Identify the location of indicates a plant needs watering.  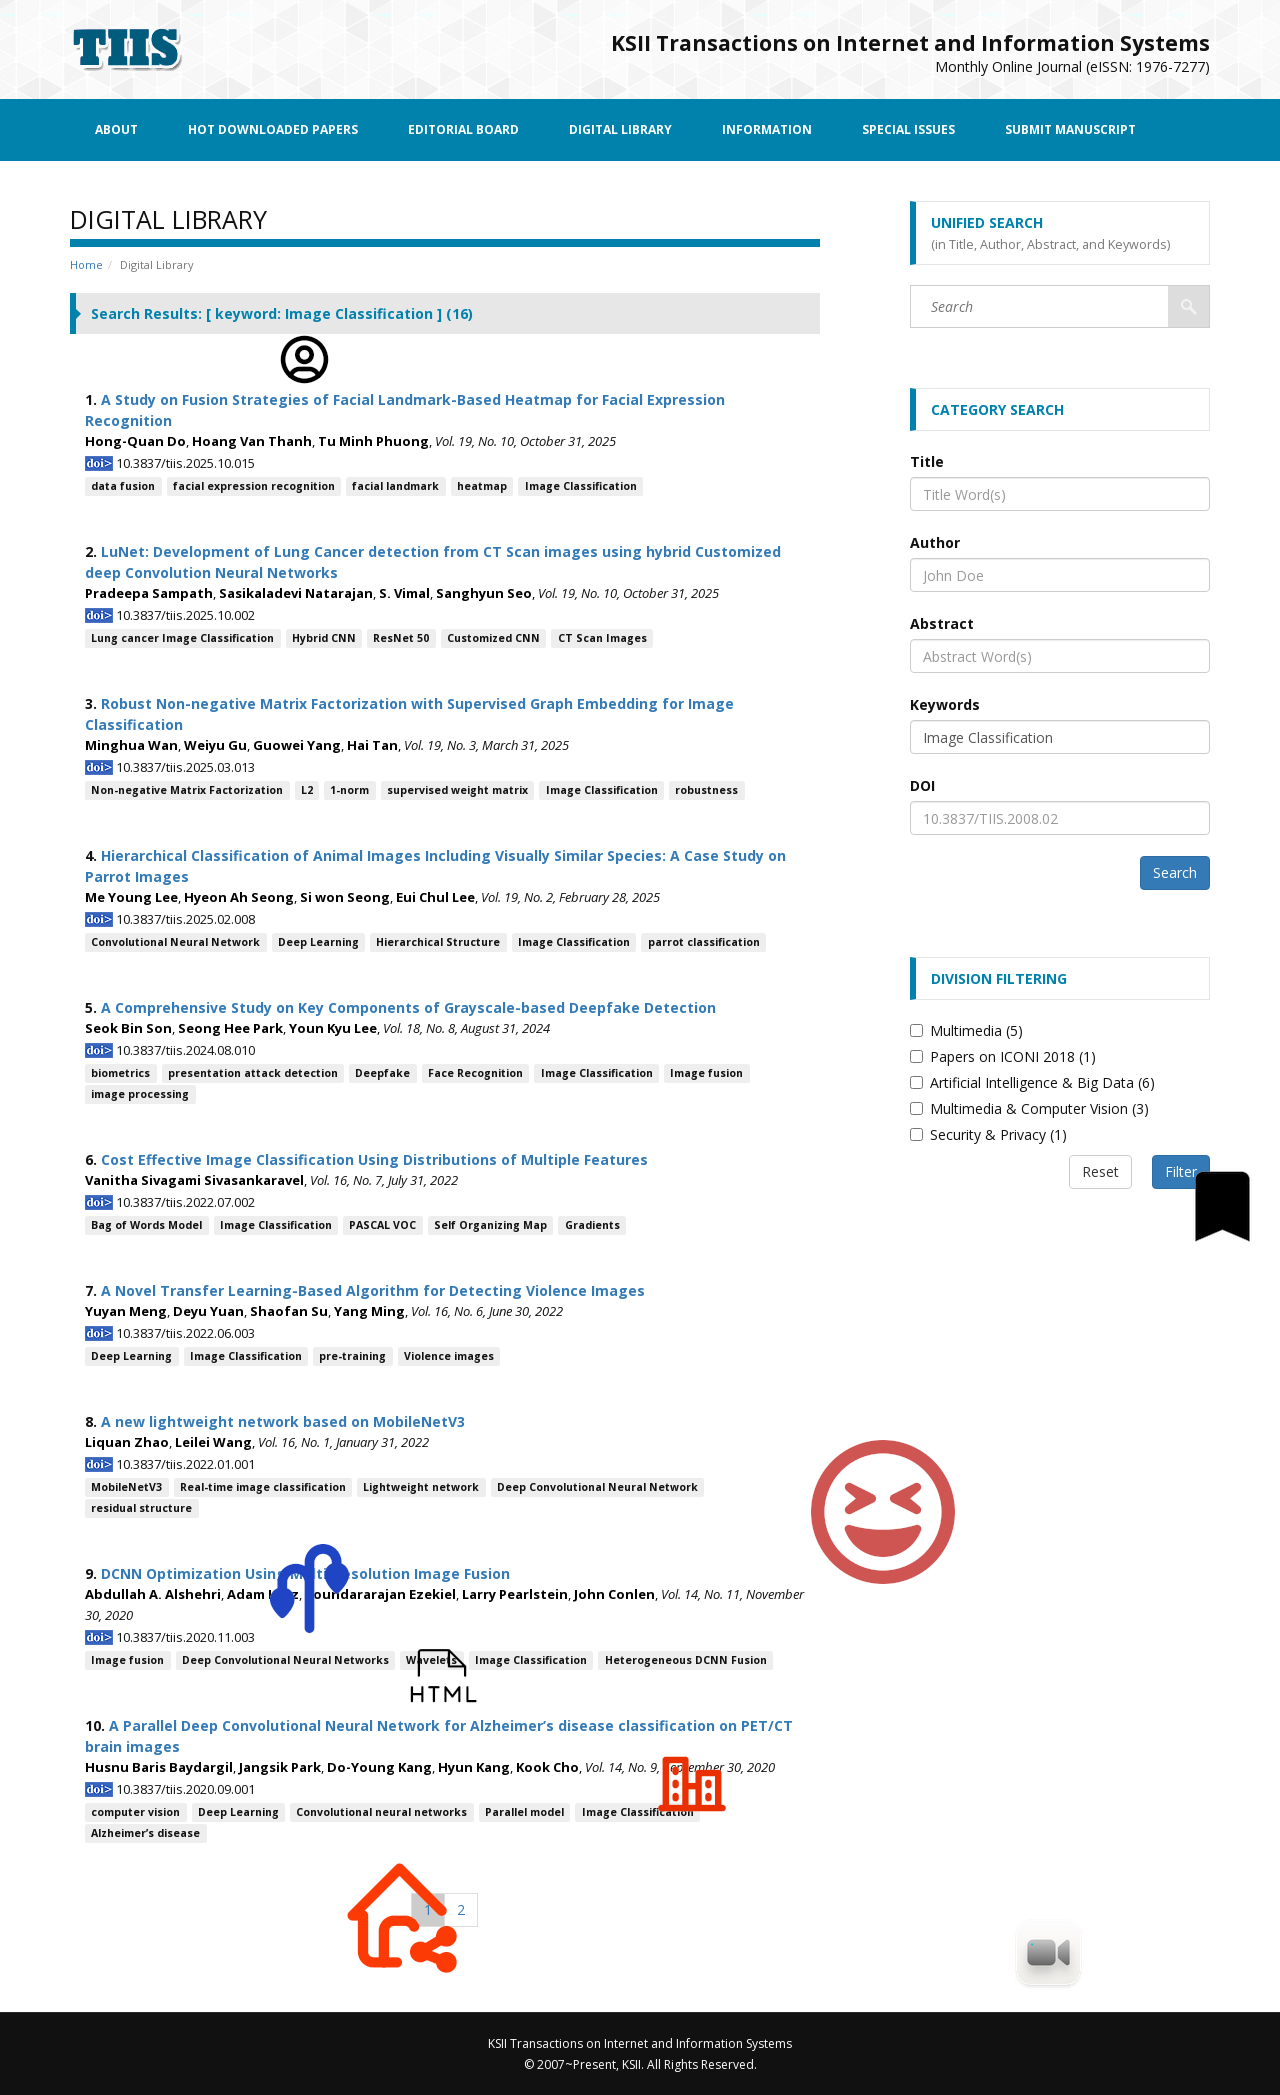
(309, 1588).